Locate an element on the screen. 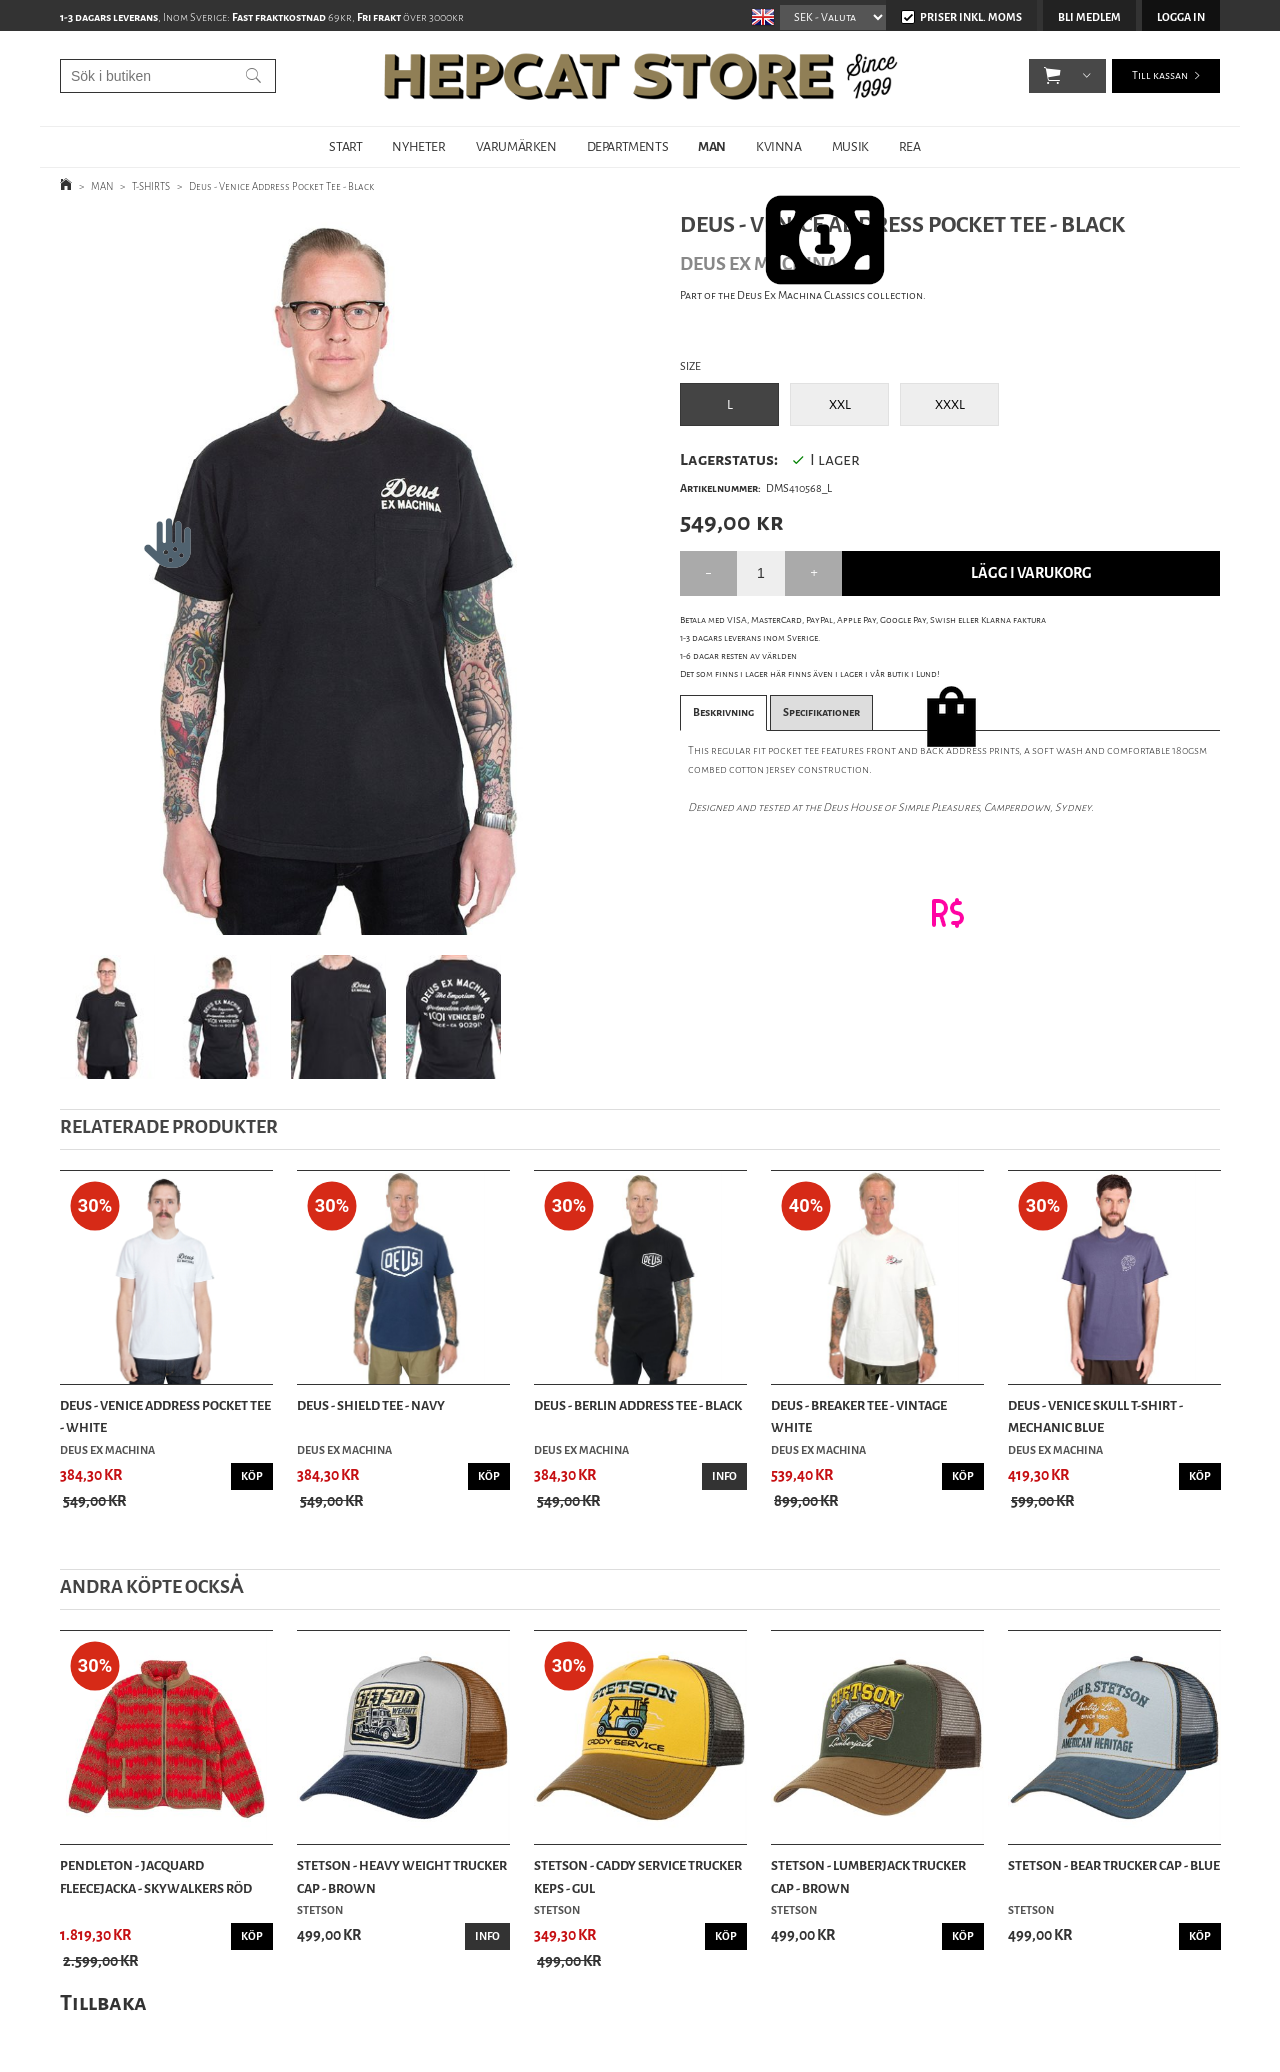 The height and width of the screenshot is (2072, 1280). view payment or billing details is located at coordinates (825, 240).